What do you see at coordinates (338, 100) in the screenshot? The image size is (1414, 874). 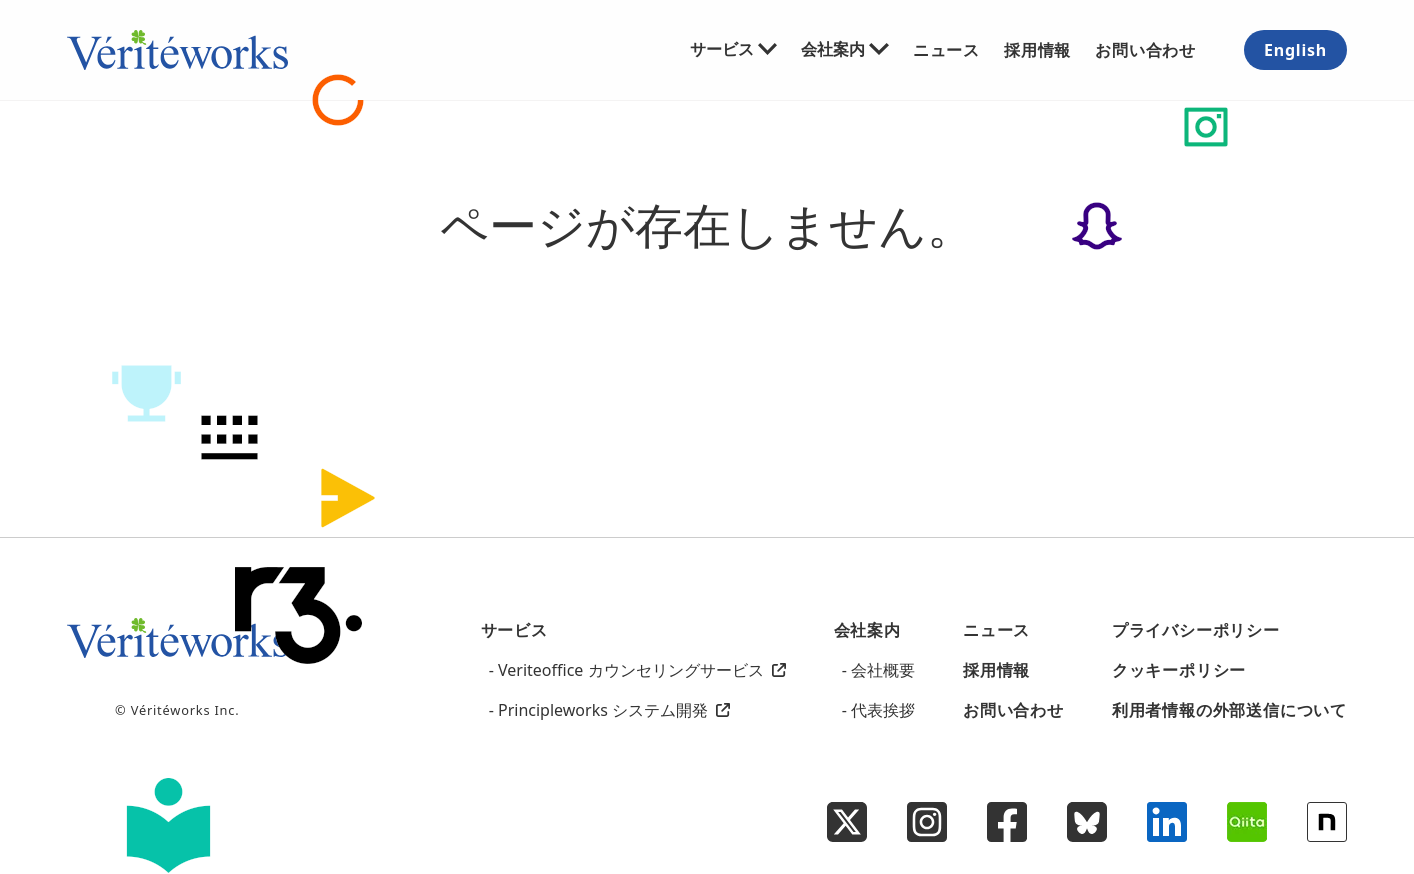 I see `indicates content is loading` at bounding box center [338, 100].